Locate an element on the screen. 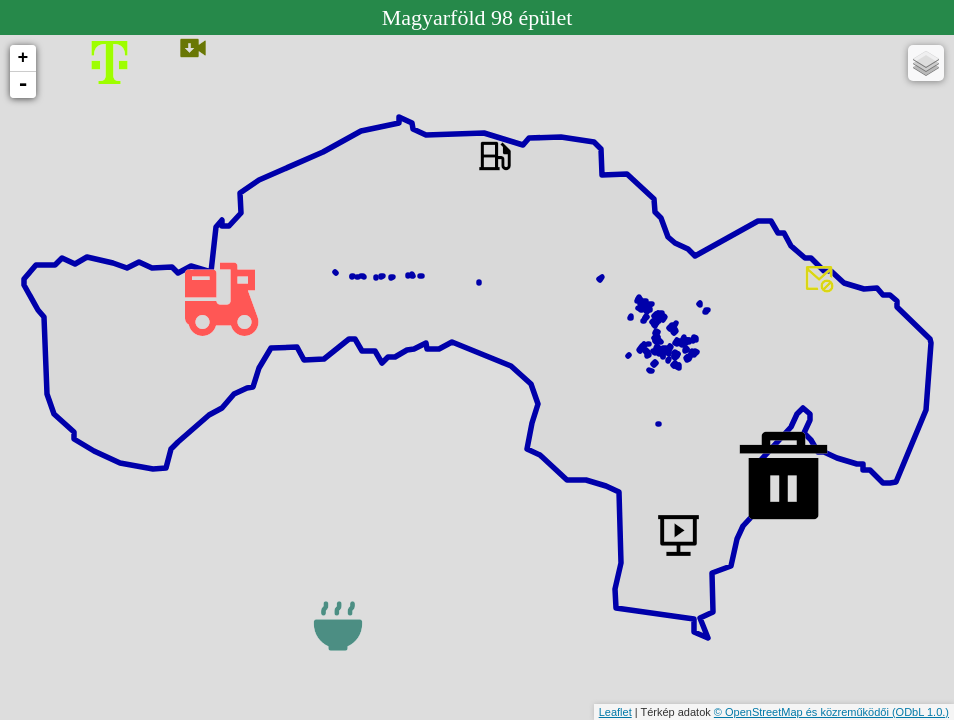 Image resolution: width=954 pixels, height=720 pixels. order food for delivery or pickup is located at coordinates (220, 301).